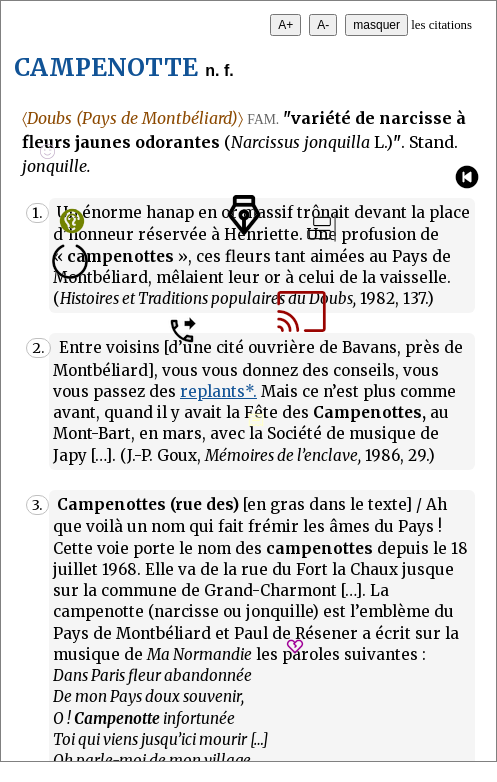  What do you see at coordinates (244, 214) in the screenshot?
I see `access drawing or illustration tools` at bounding box center [244, 214].